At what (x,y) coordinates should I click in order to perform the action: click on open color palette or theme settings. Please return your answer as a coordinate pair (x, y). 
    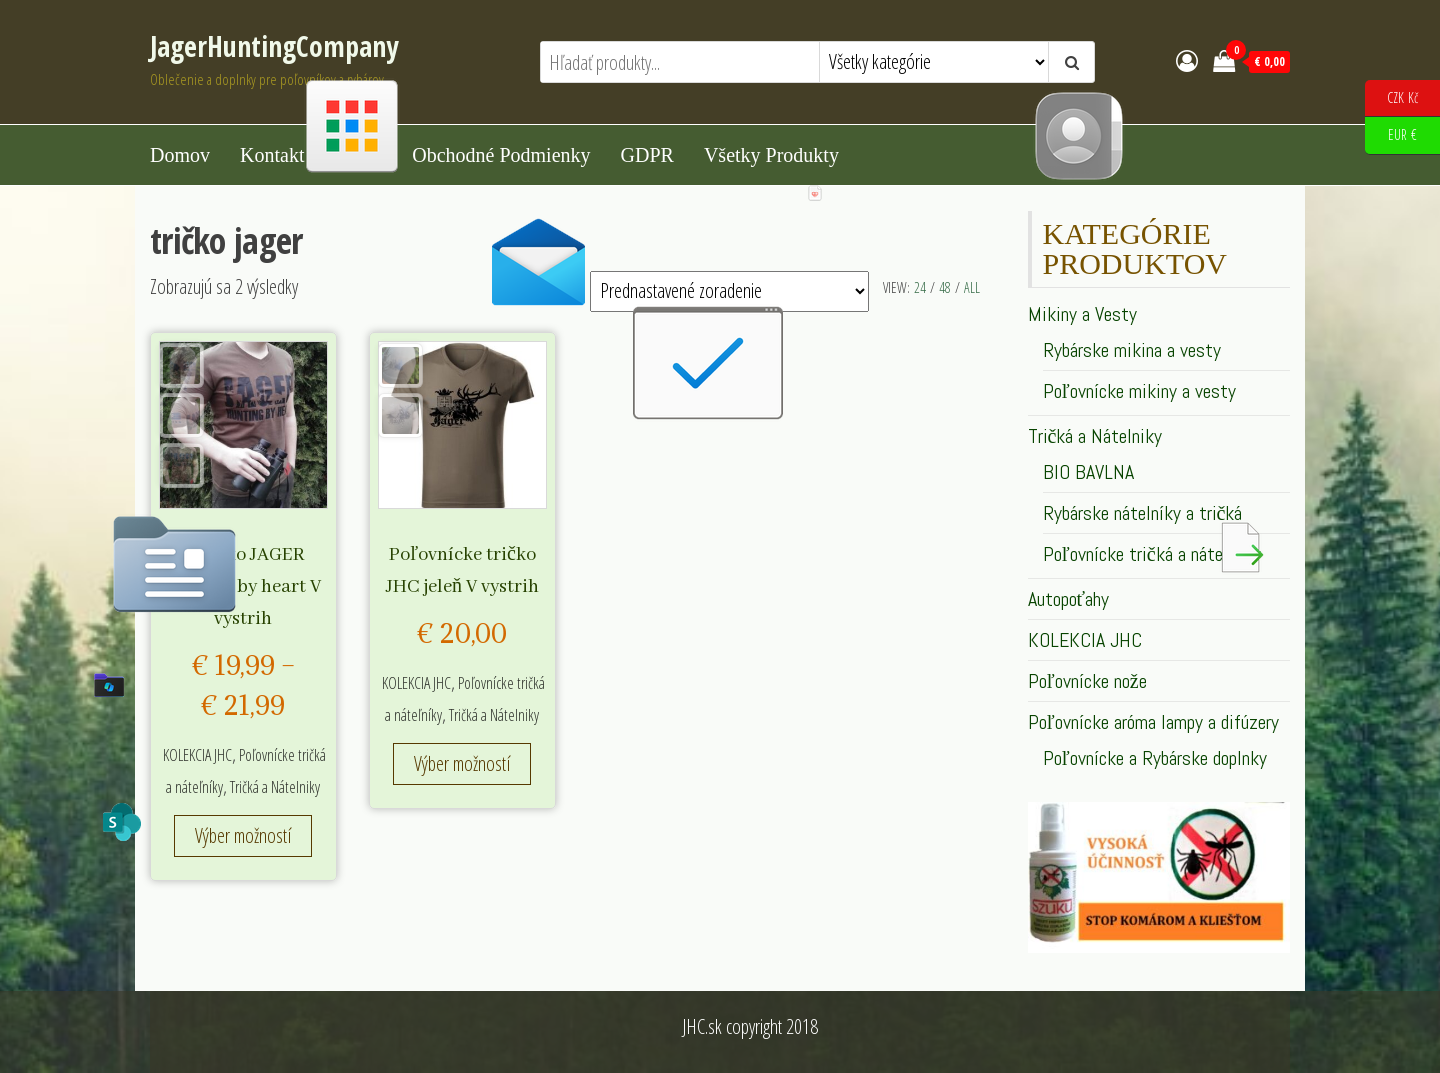
    Looking at the image, I should click on (352, 126).